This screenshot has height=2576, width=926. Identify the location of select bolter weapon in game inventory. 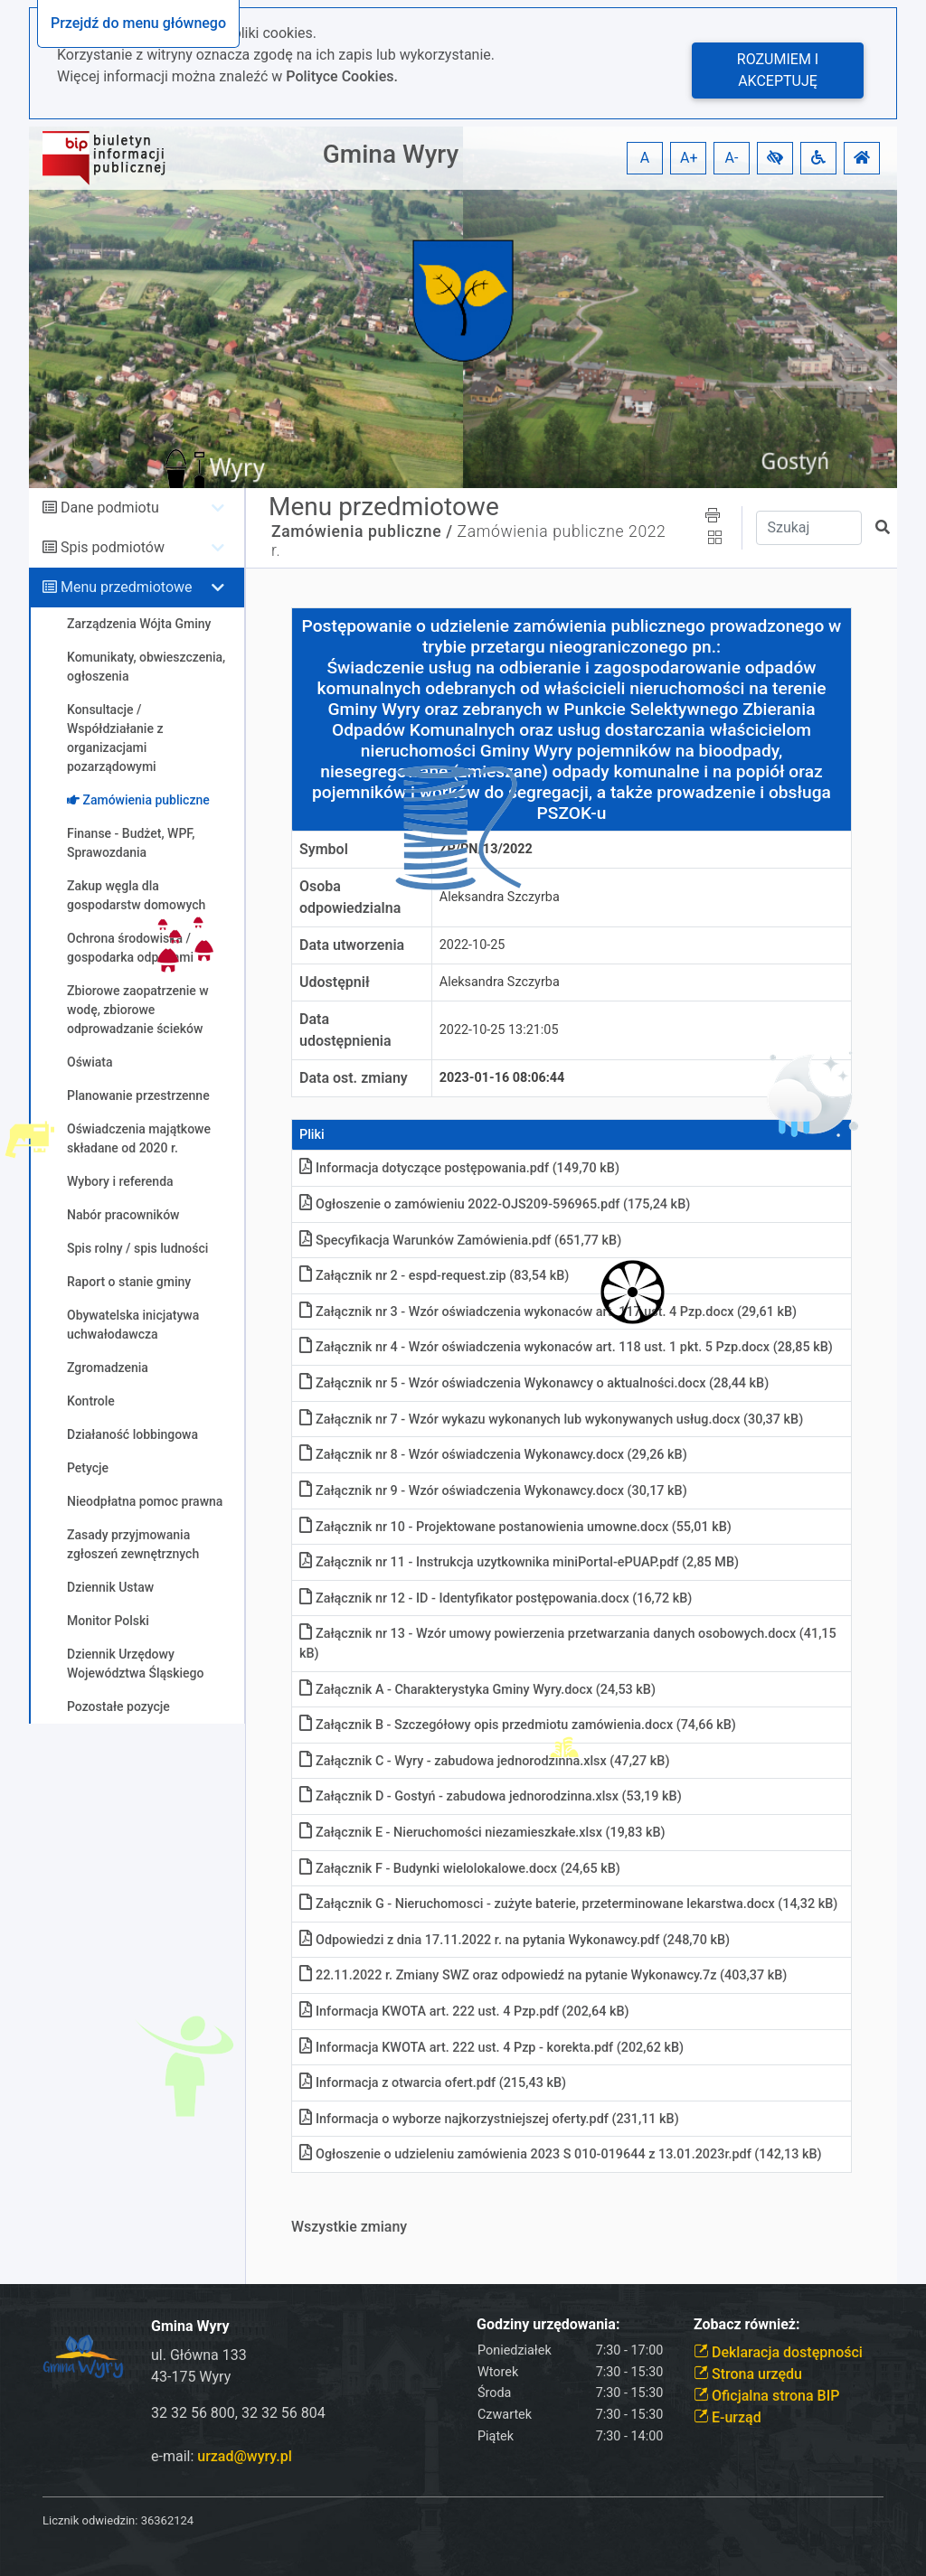
(29, 1140).